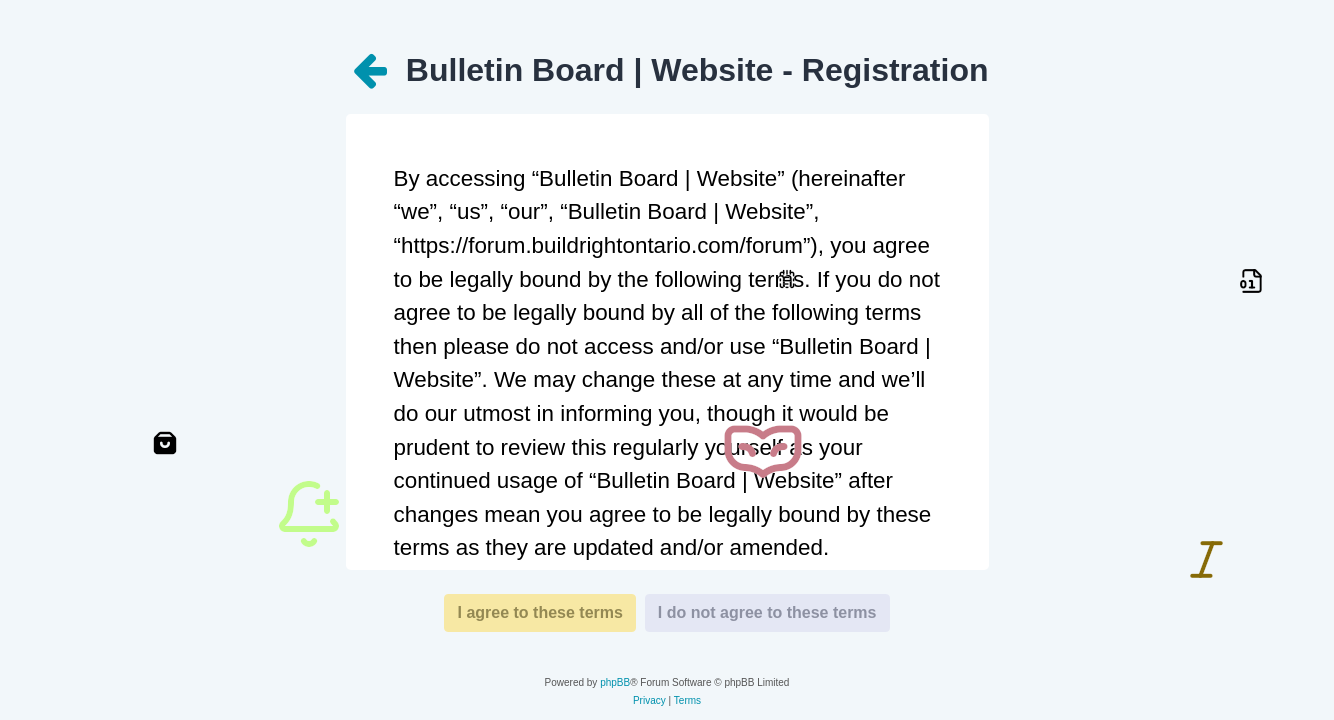 The height and width of the screenshot is (720, 1334). I want to click on add a new notification or alert, so click(309, 514).